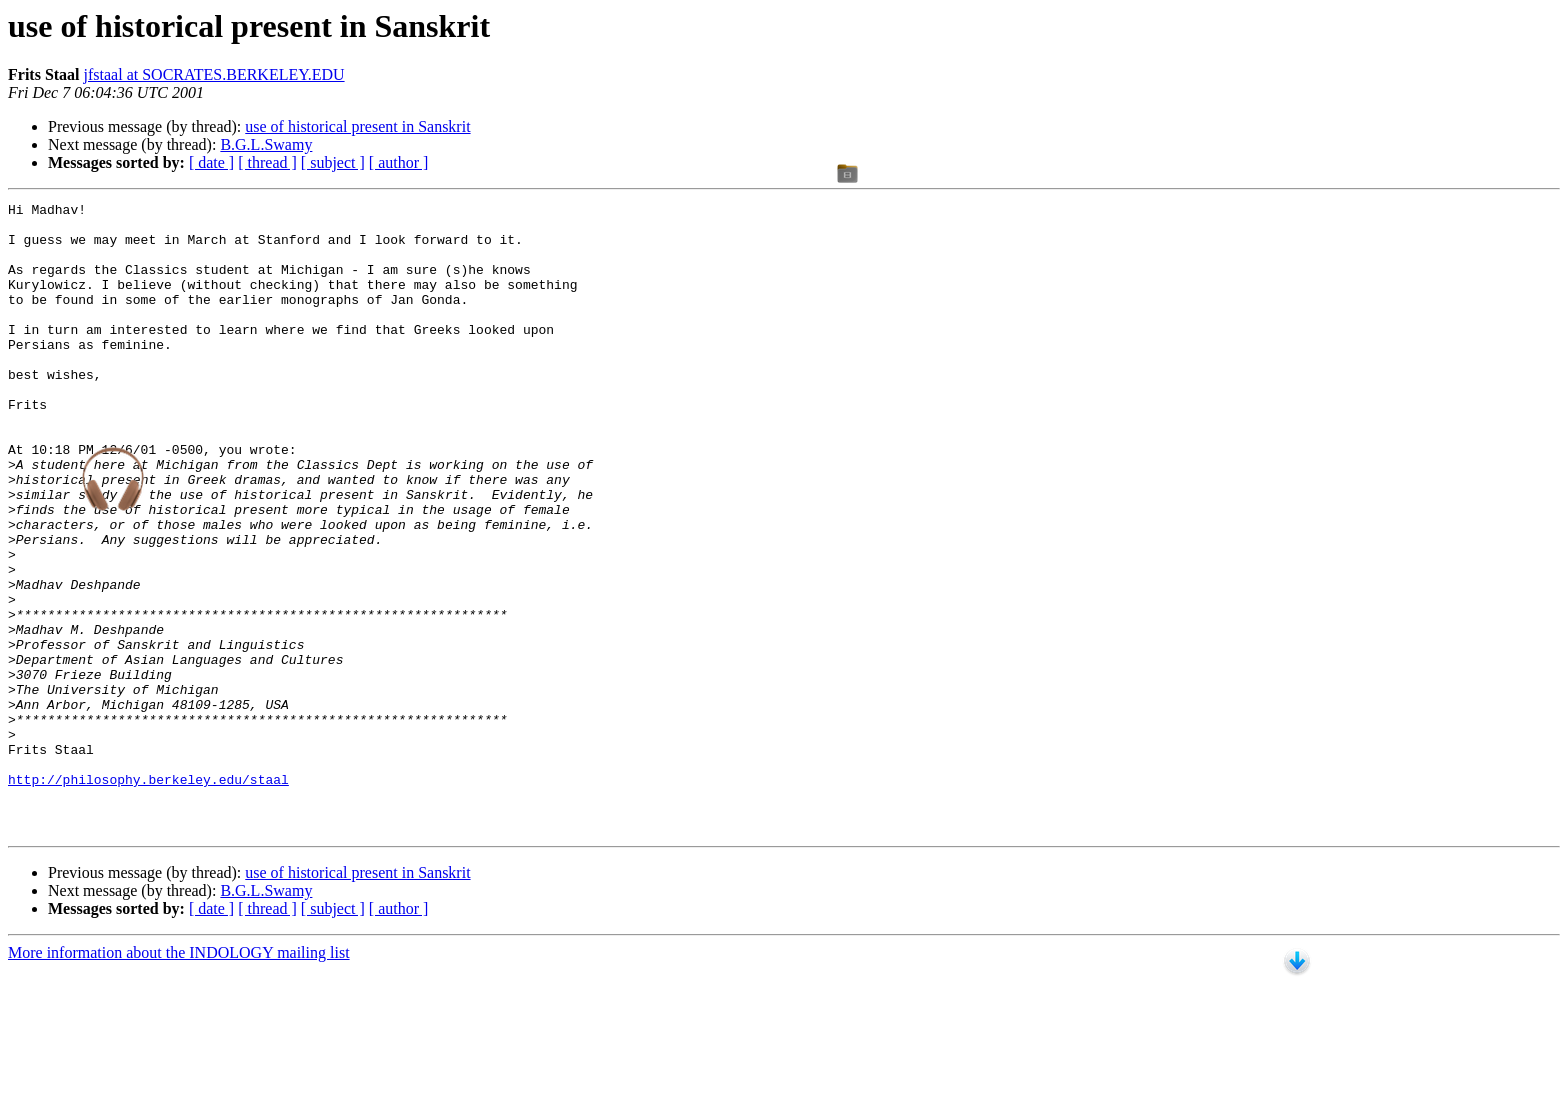 The image size is (1568, 1096). I want to click on drop files here to add to folder, so click(1248, 923).